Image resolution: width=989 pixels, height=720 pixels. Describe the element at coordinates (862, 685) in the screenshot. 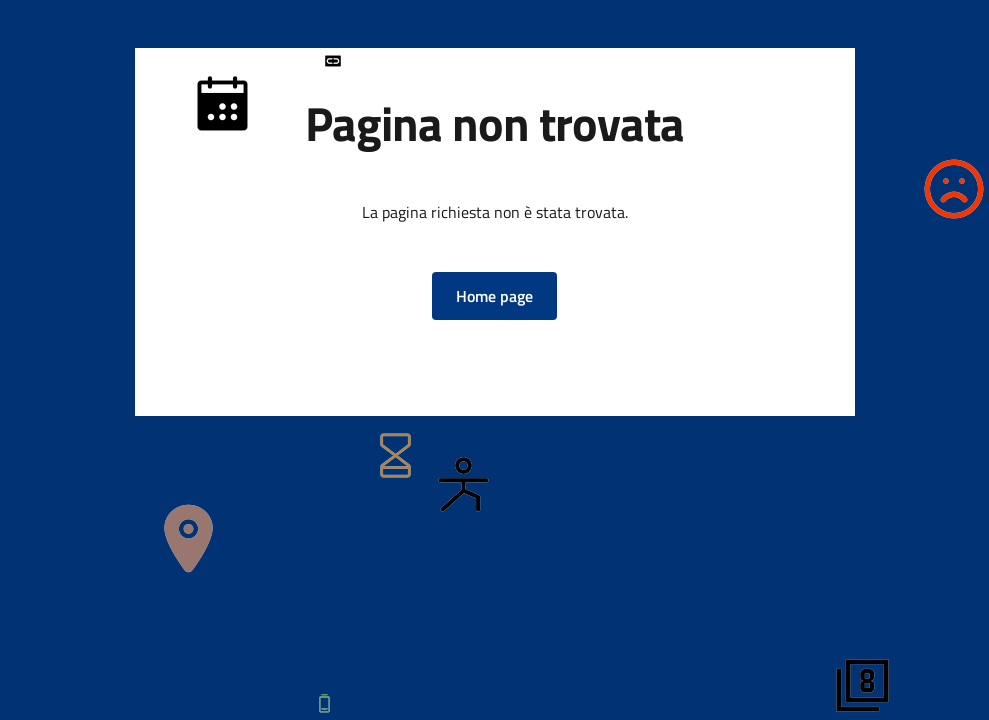

I see `filter or view 8 items` at that location.